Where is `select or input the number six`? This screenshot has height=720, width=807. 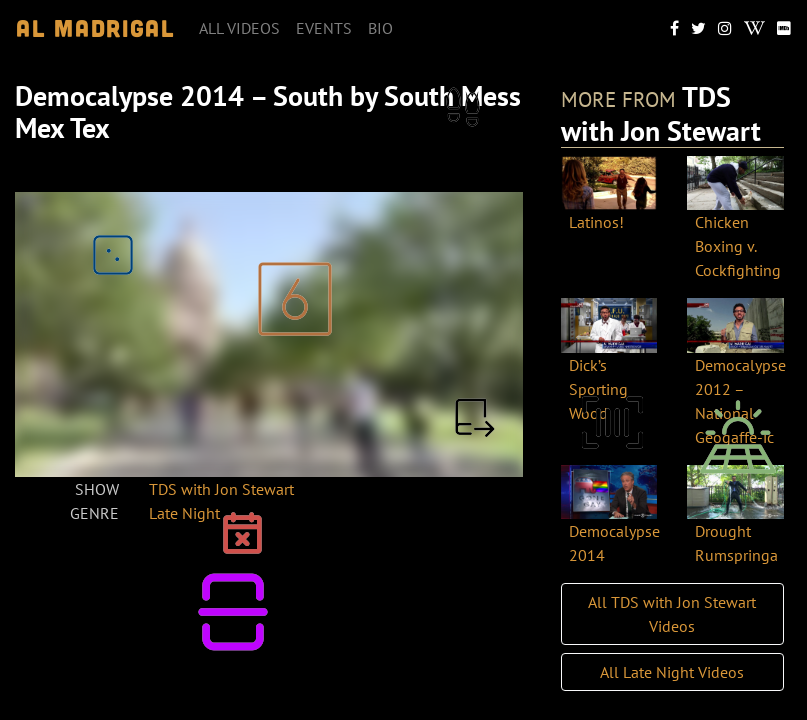 select or input the number six is located at coordinates (295, 299).